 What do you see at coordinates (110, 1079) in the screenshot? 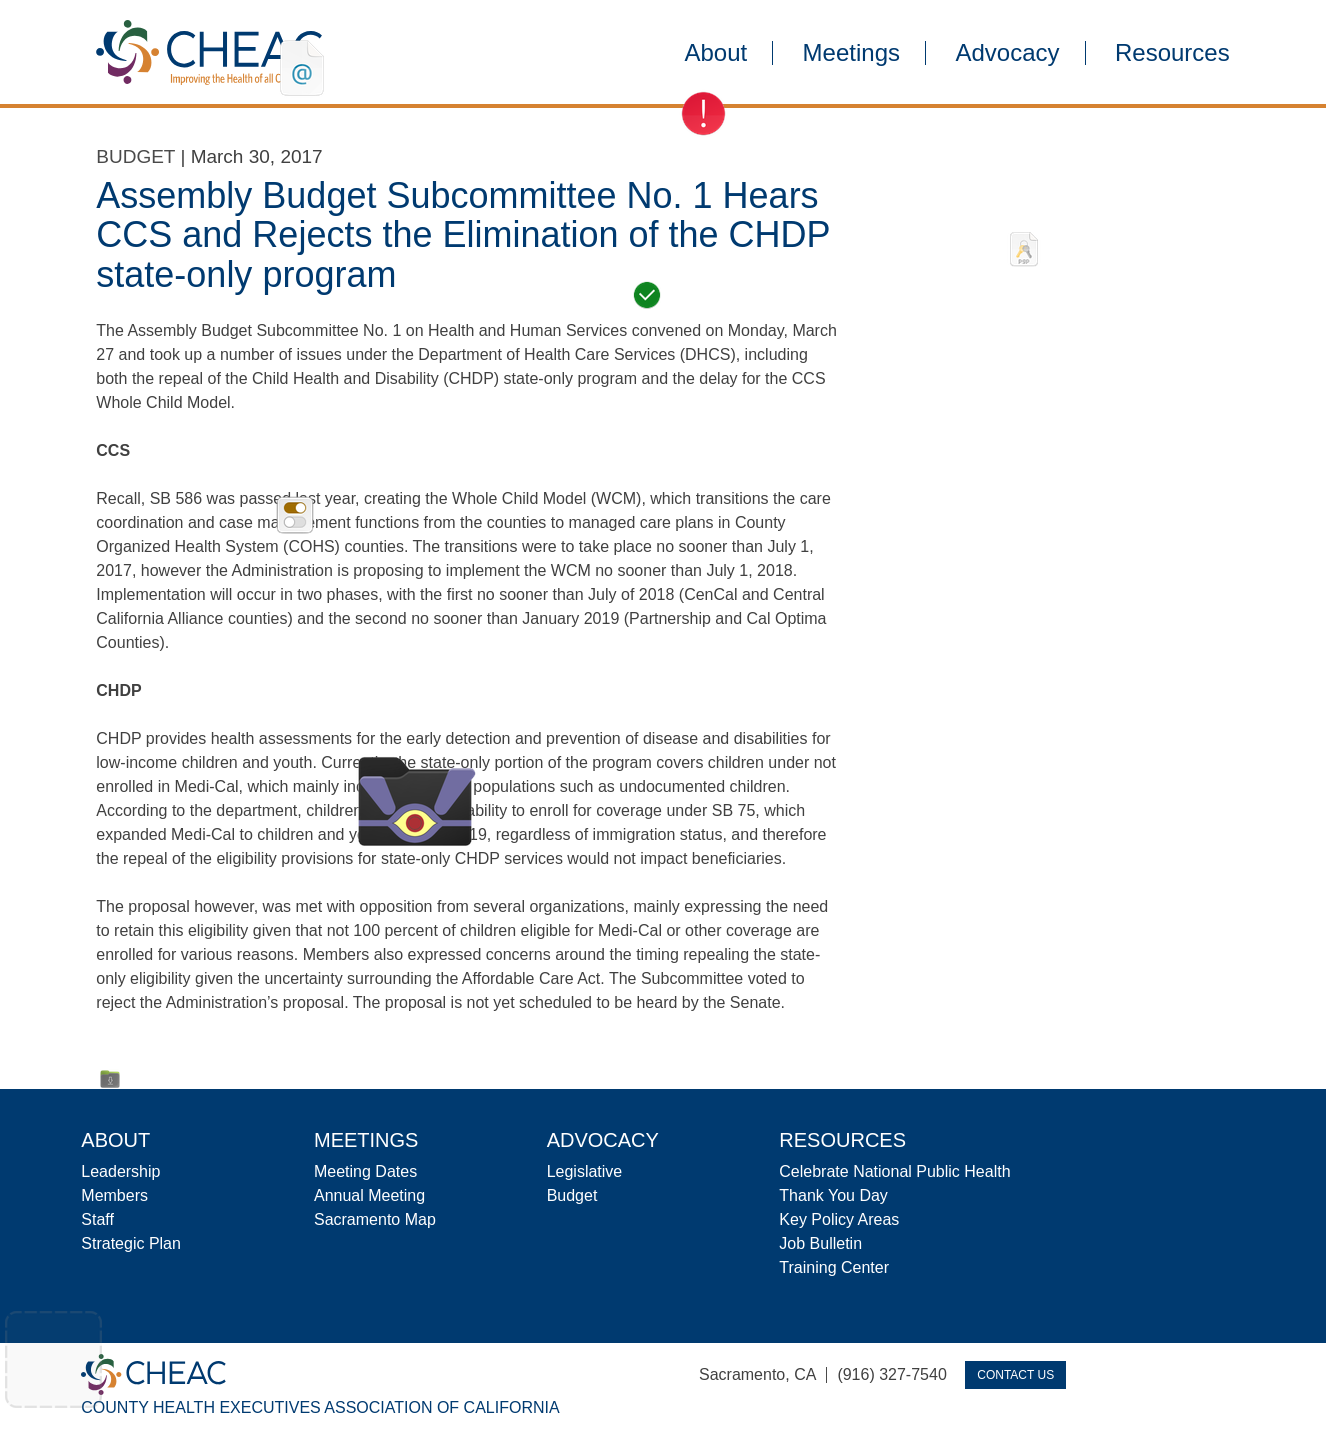
I see `open your downloads folder` at bounding box center [110, 1079].